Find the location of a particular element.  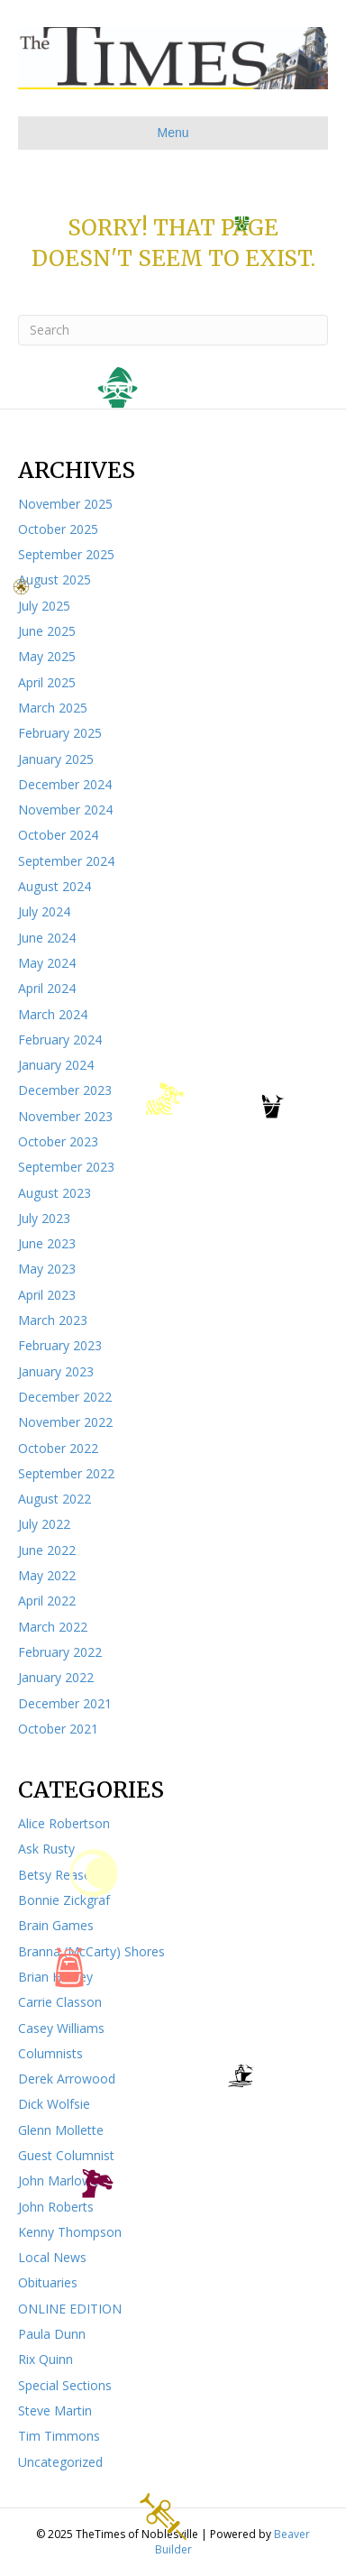

access medical or health settings is located at coordinates (163, 2516).